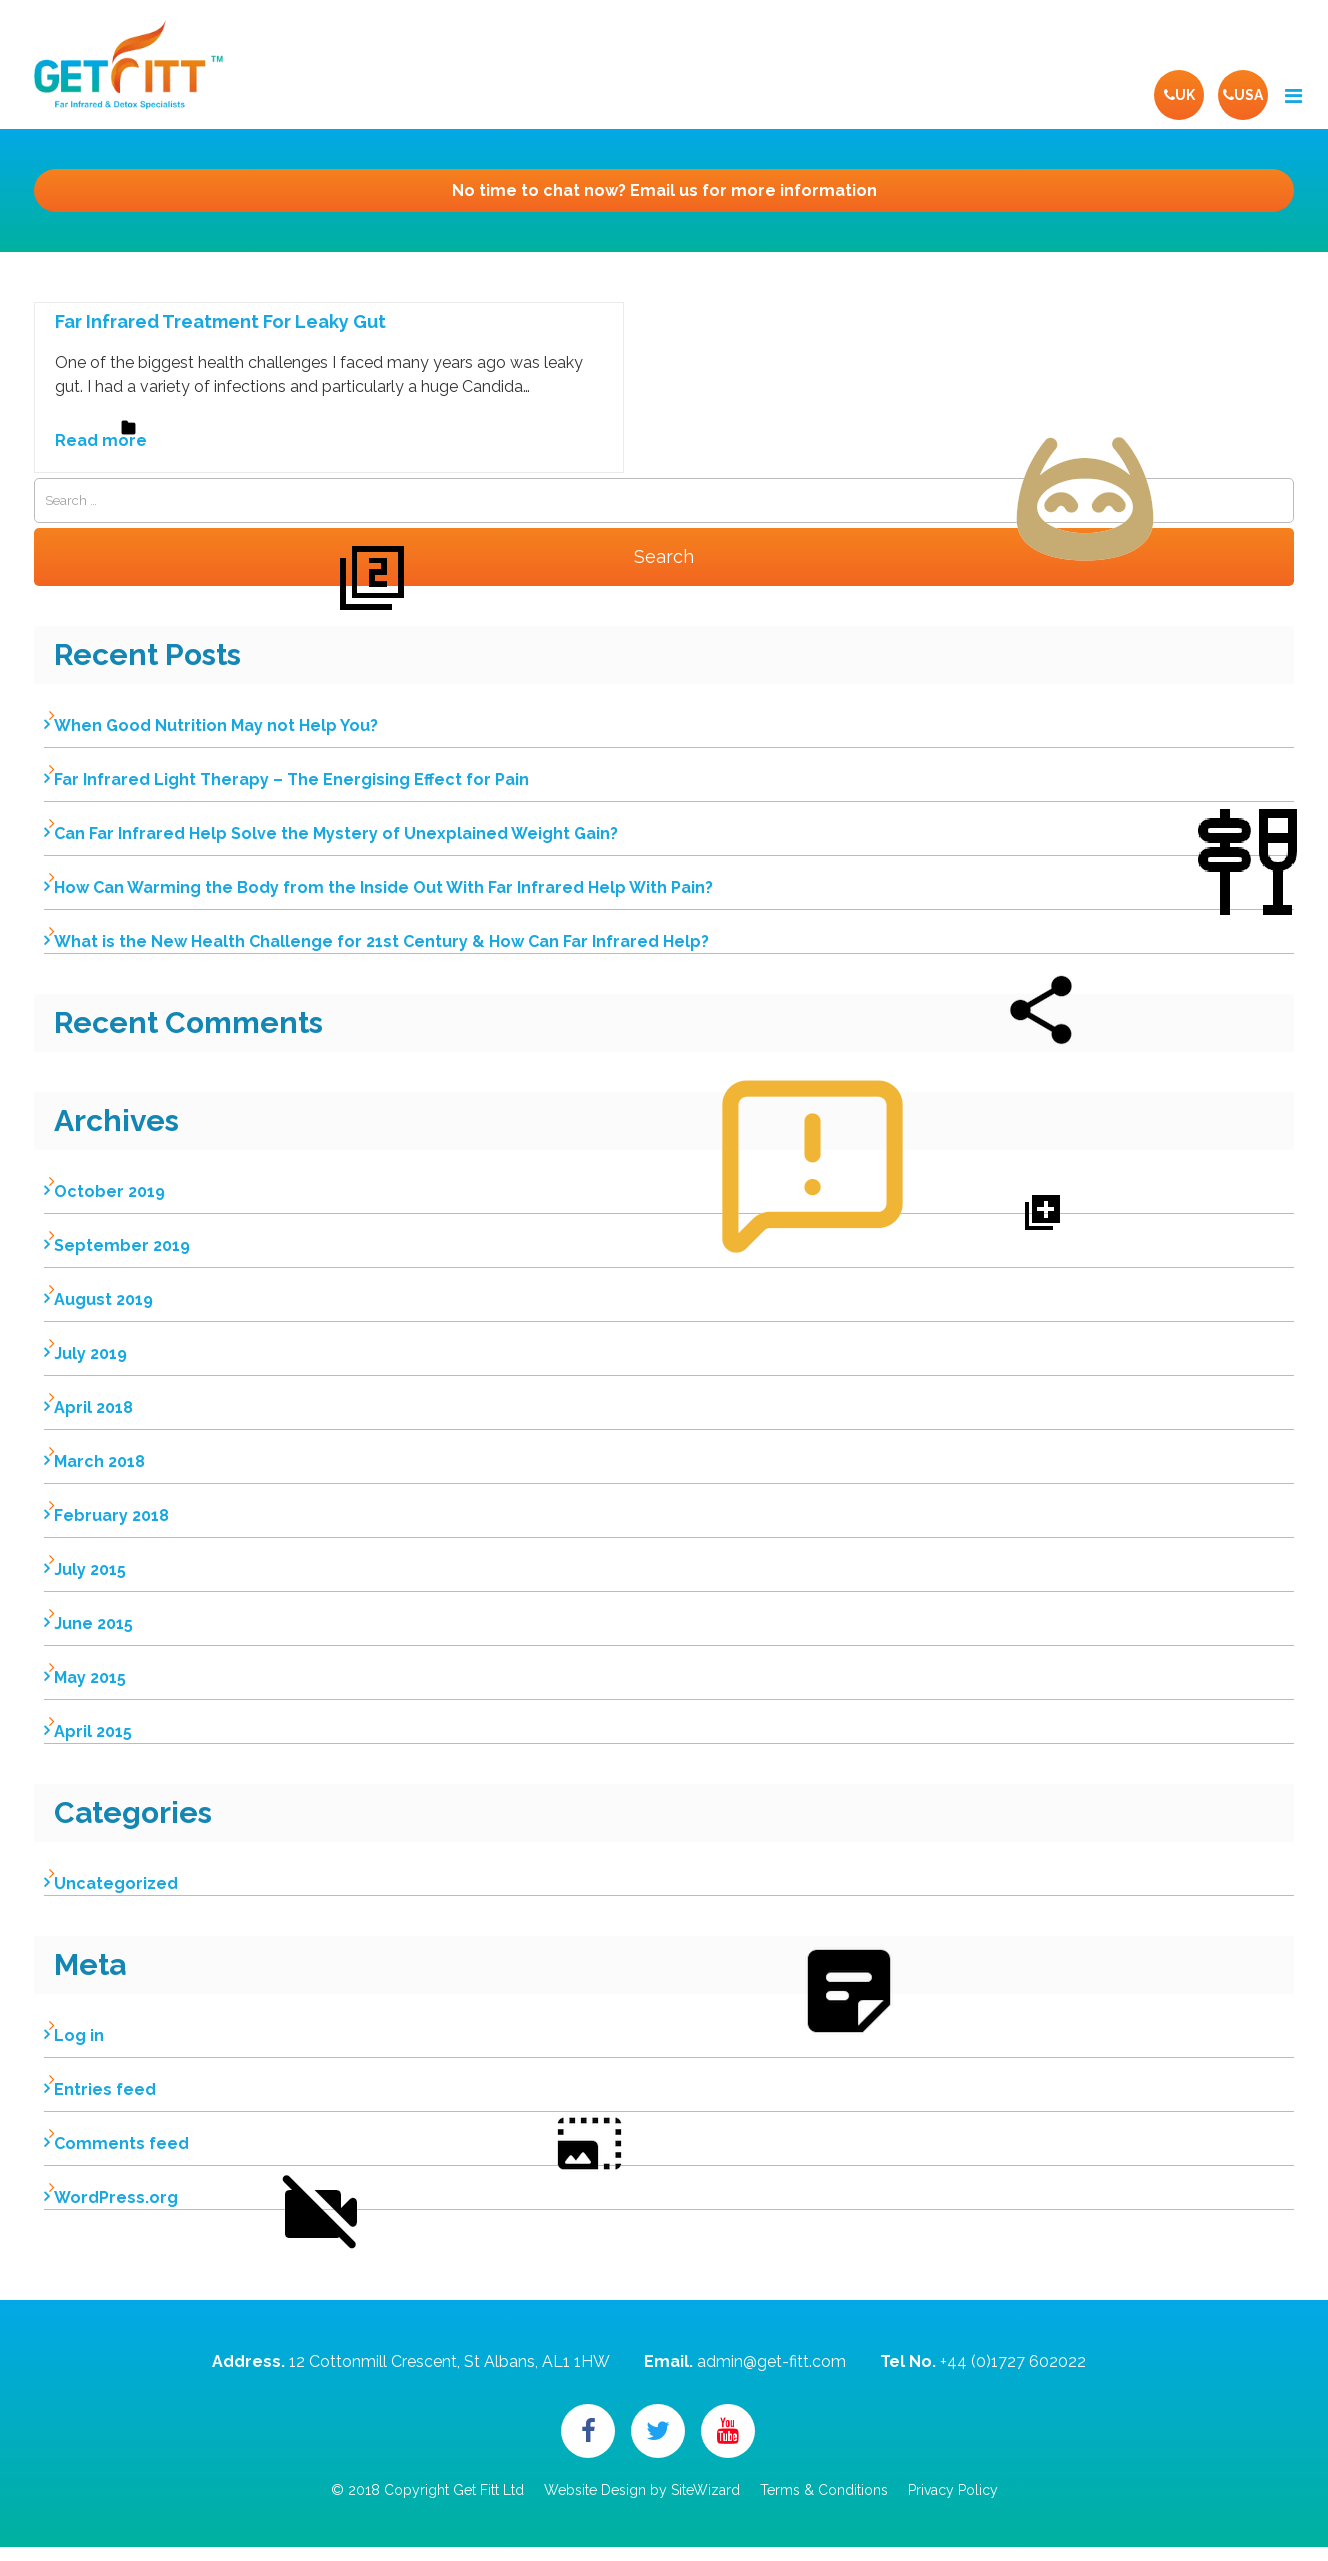 Image resolution: width=1328 pixels, height=2561 pixels. Describe the element at coordinates (849, 1991) in the screenshot. I see `create a new note` at that location.